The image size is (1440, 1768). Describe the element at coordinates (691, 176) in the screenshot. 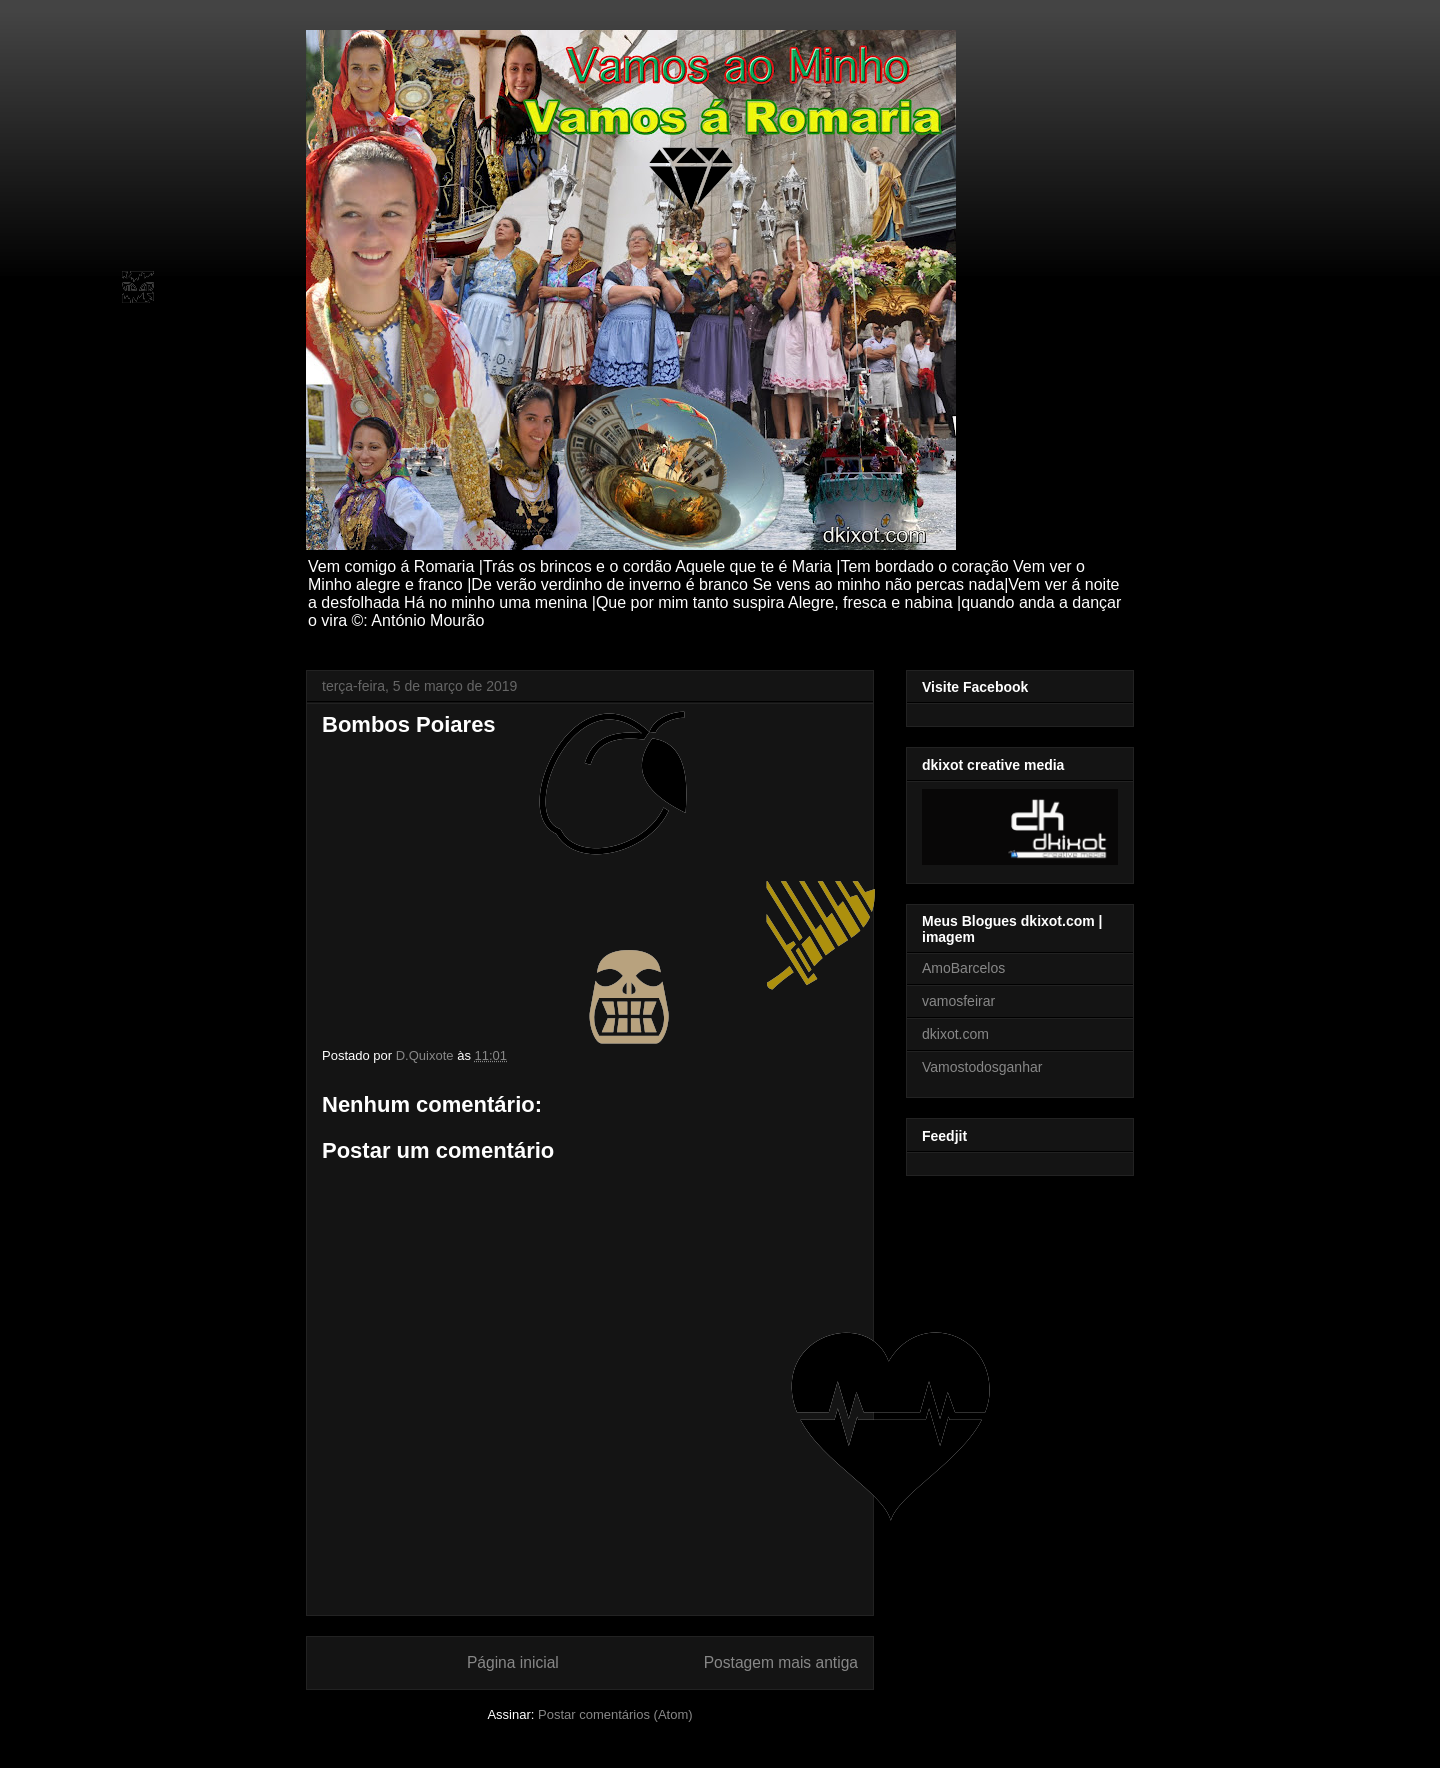

I see `indicates premium or diamond-tier membership status` at that location.